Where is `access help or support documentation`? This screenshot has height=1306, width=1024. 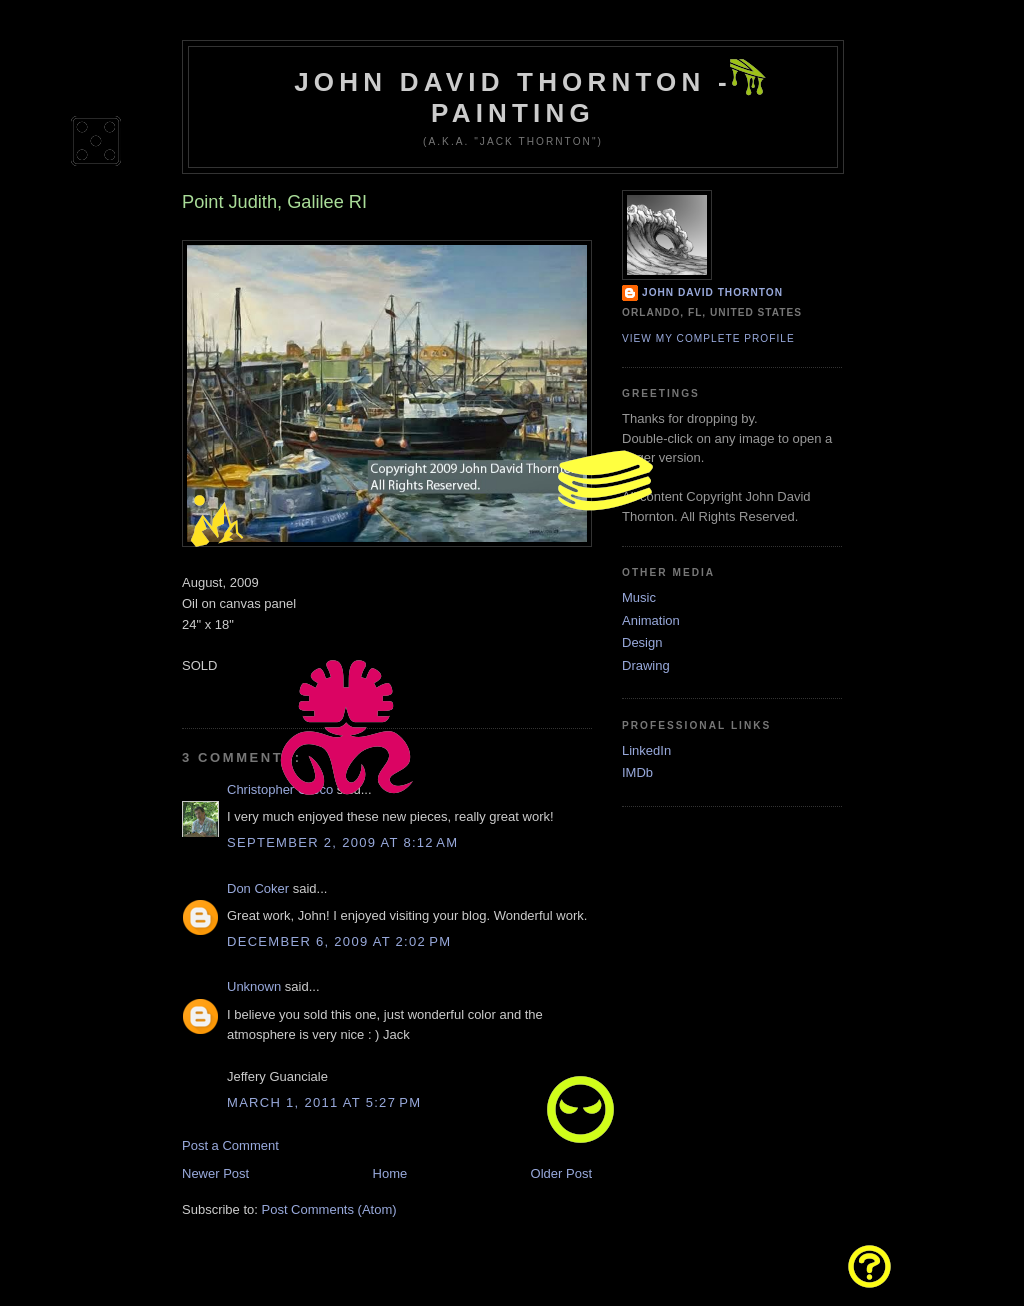
access help or support documentation is located at coordinates (869, 1266).